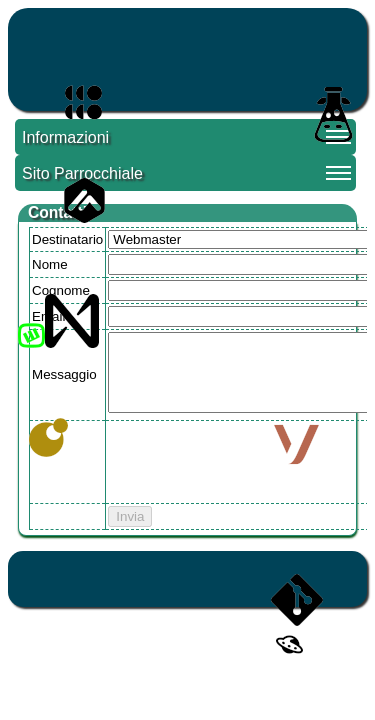 The height and width of the screenshot is (720, 375). What do you see at coordinates (84, 200) in the screenshot?
I see `open Matillion data integration platform` at bounding box center [84, 200].